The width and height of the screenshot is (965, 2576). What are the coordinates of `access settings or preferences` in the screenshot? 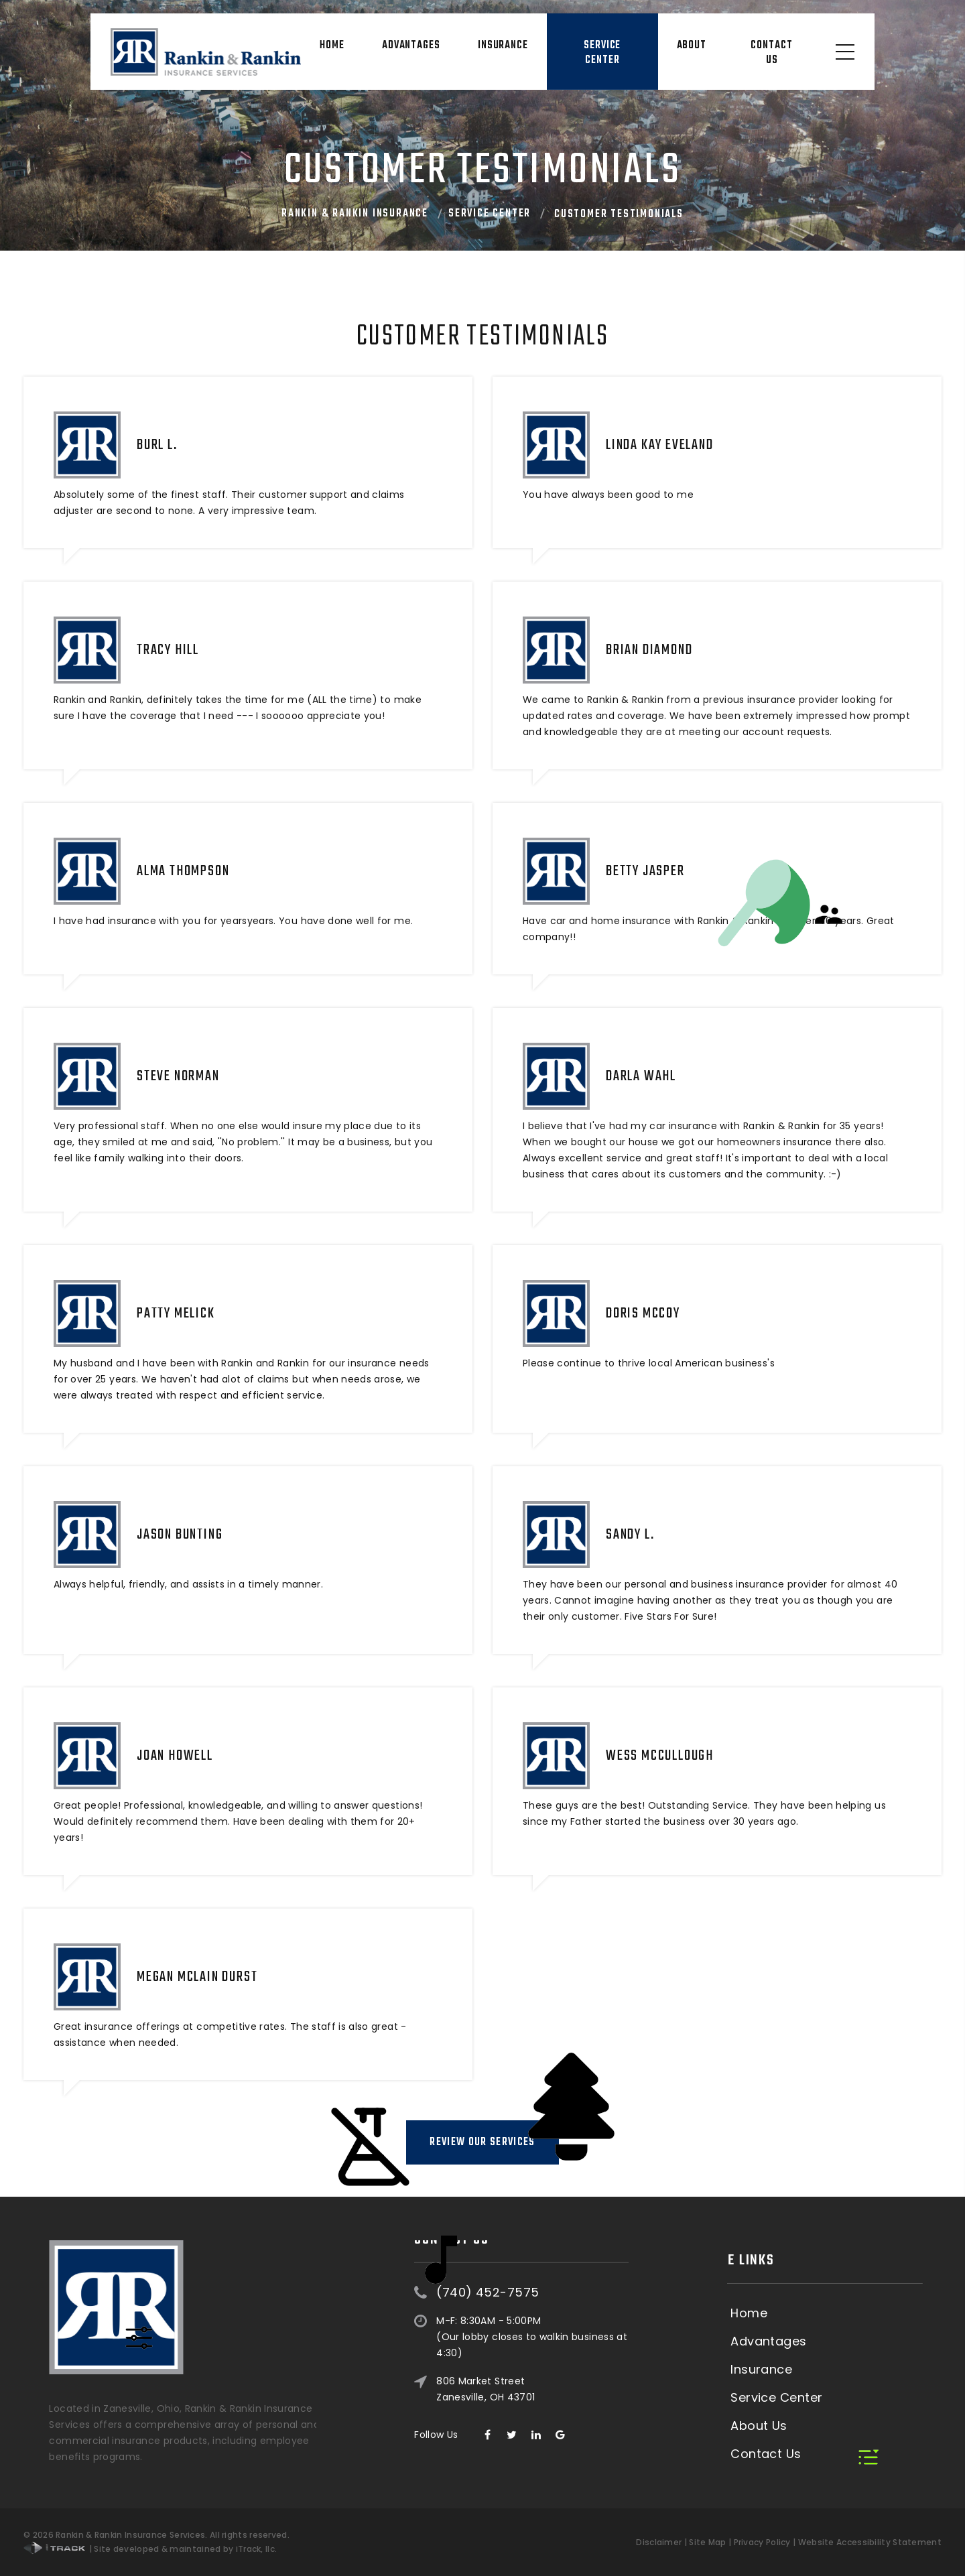 It's located at (139, 2337).